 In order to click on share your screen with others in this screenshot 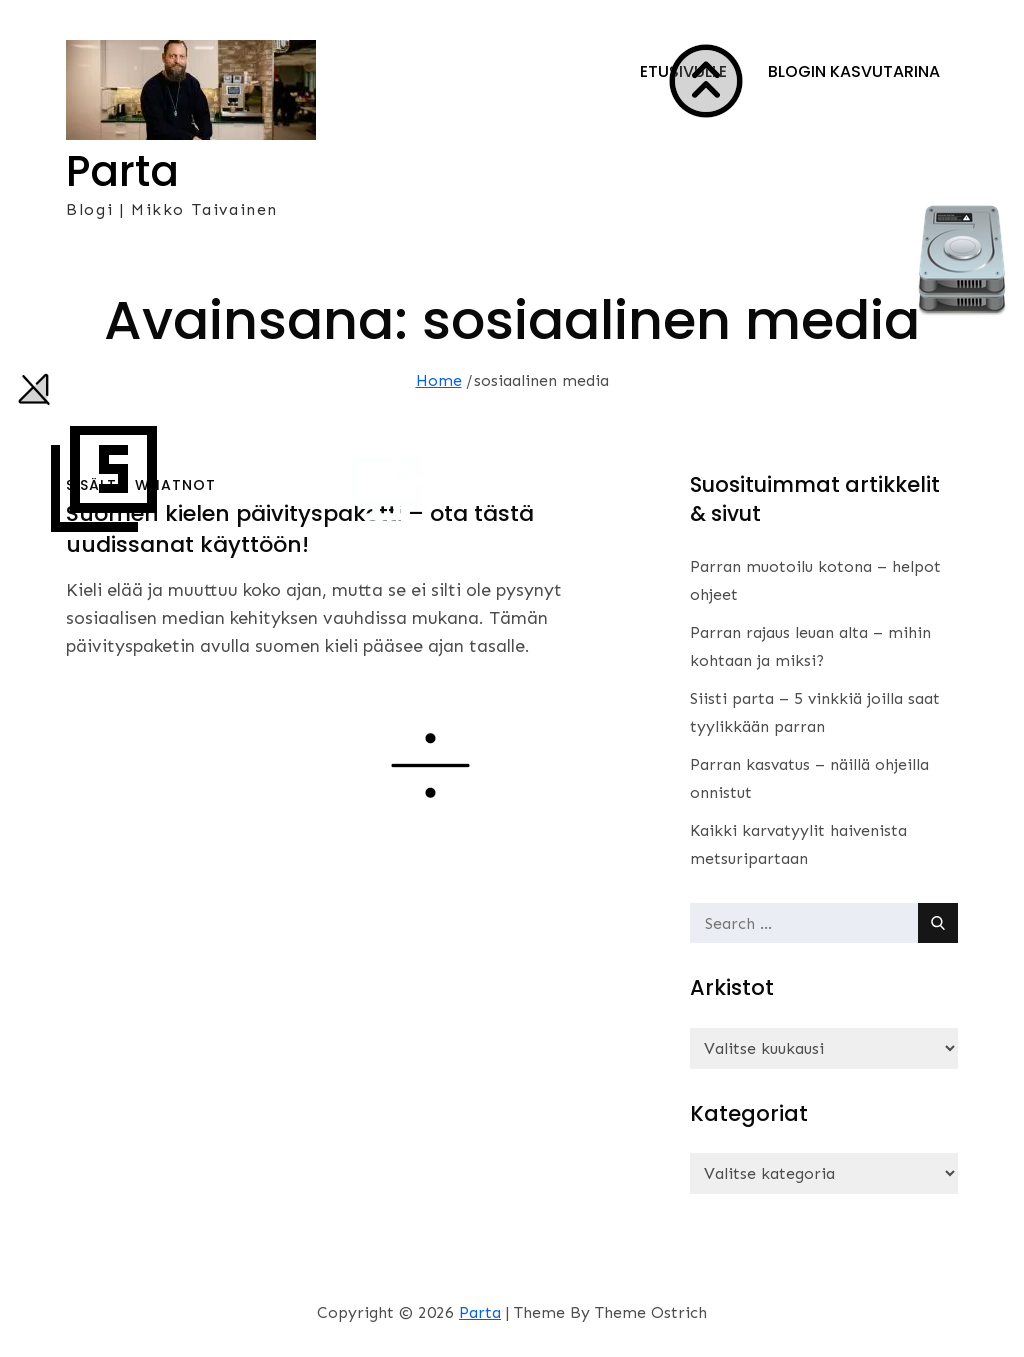, I will do `click(386, 488)`.